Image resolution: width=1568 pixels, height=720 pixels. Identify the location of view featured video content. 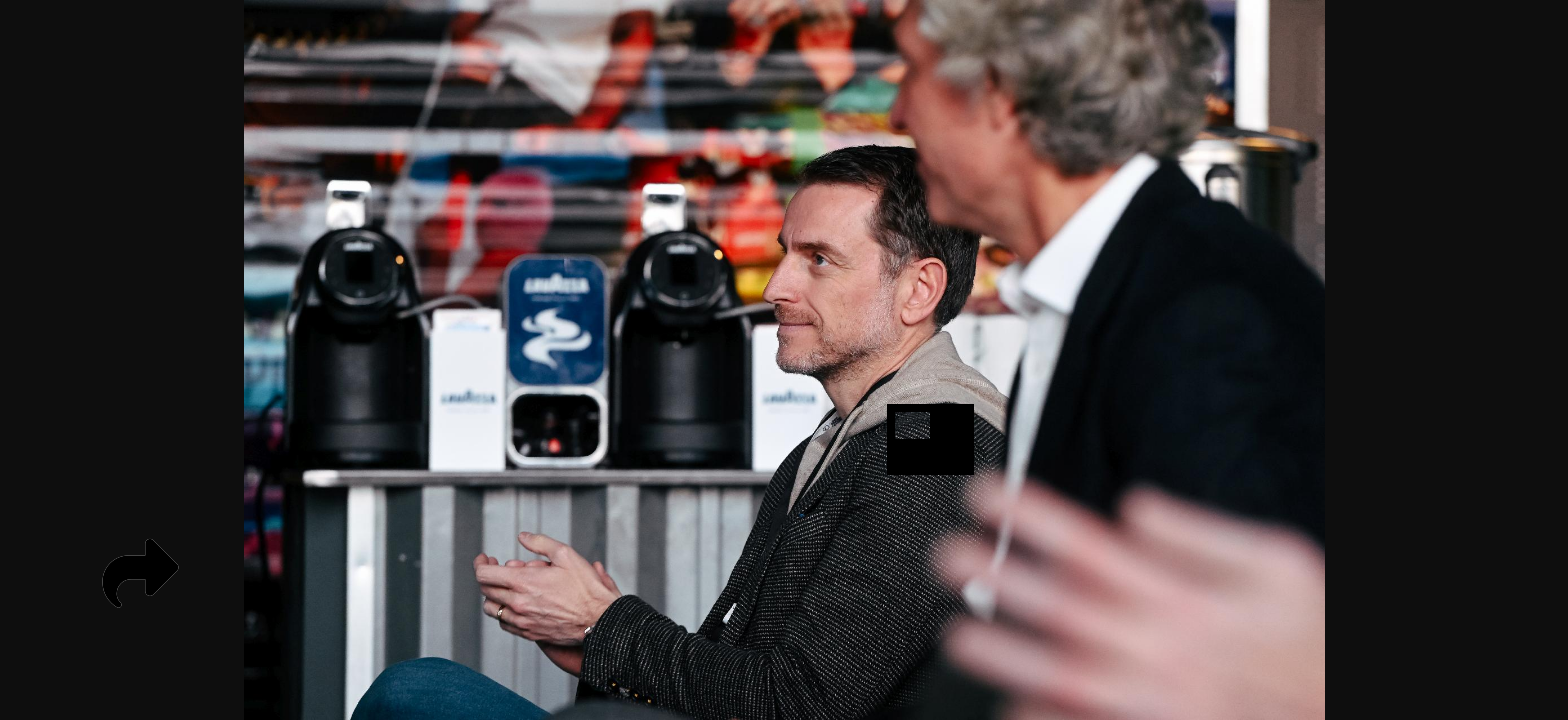
(930, 439).